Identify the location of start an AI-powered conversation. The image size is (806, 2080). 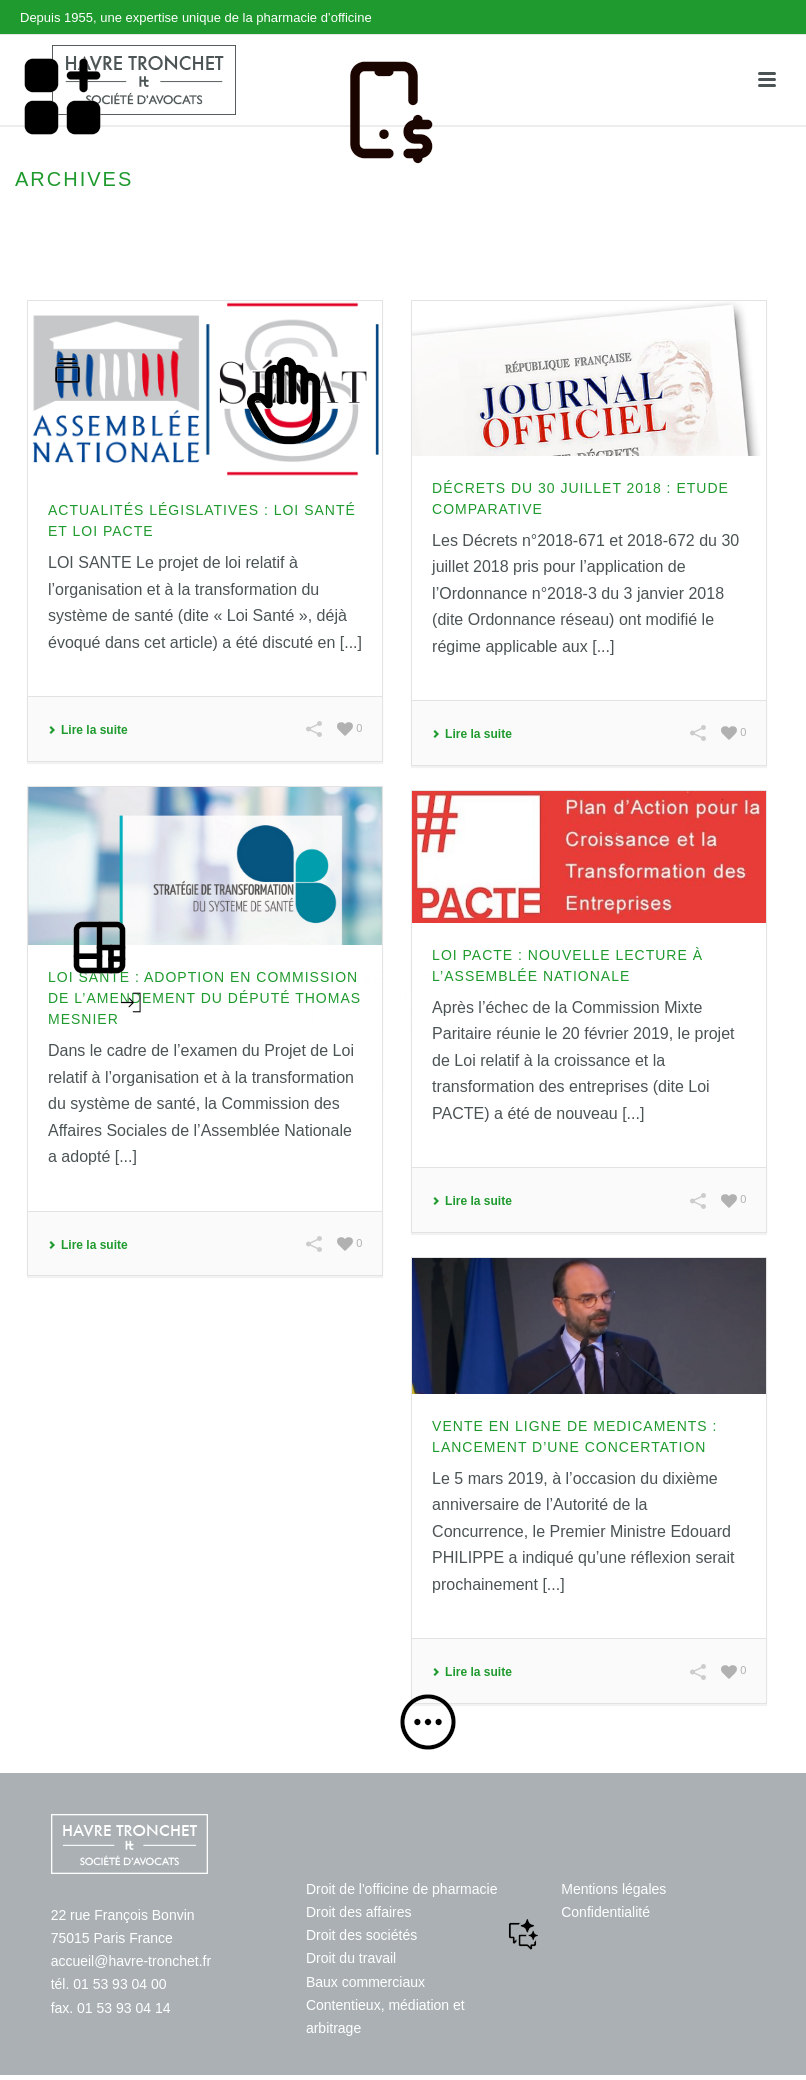
(522, 1934).